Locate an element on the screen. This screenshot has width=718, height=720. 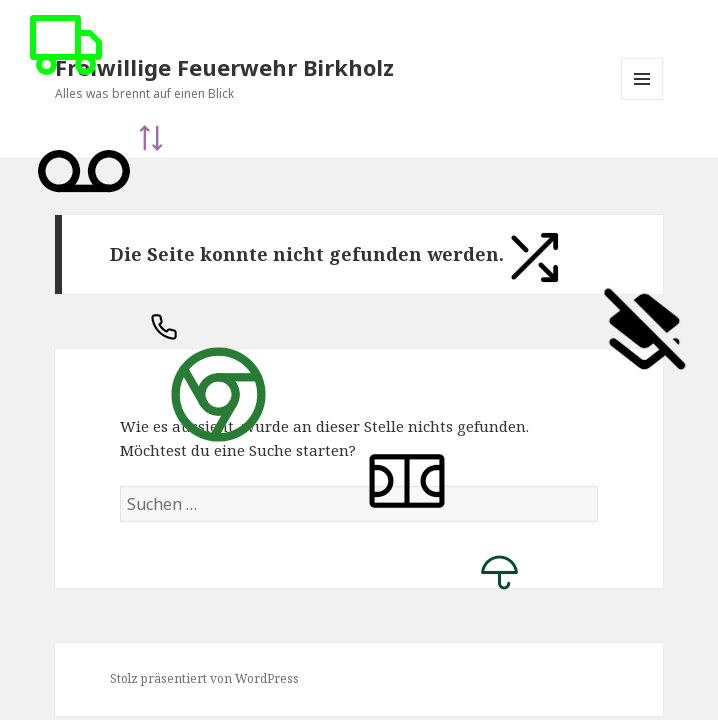
make a phone call is located at coordinates (164, 327).